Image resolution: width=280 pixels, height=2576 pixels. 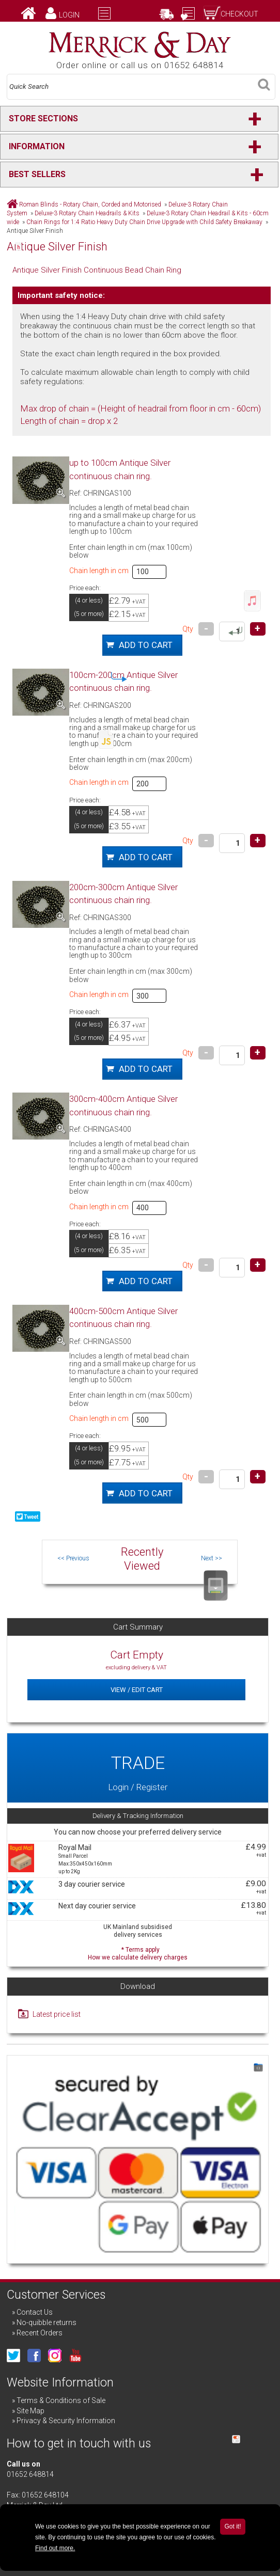 I want to click on forward an email message, so click(x=119, y=677).